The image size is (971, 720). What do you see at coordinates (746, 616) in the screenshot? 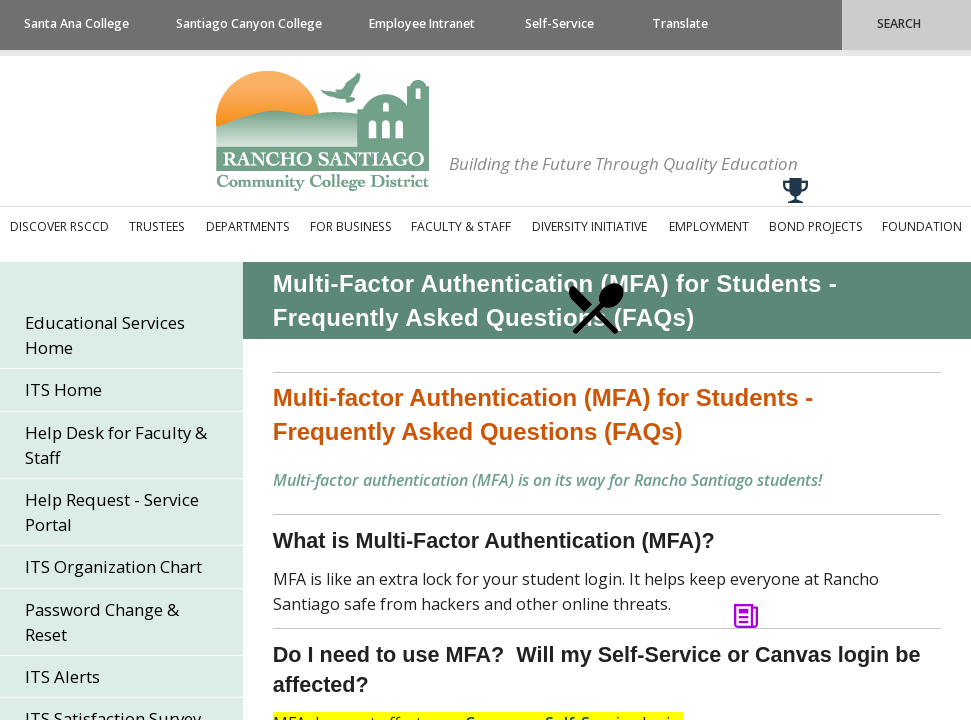
I see `view news articles` at bounding box center [746, 616].